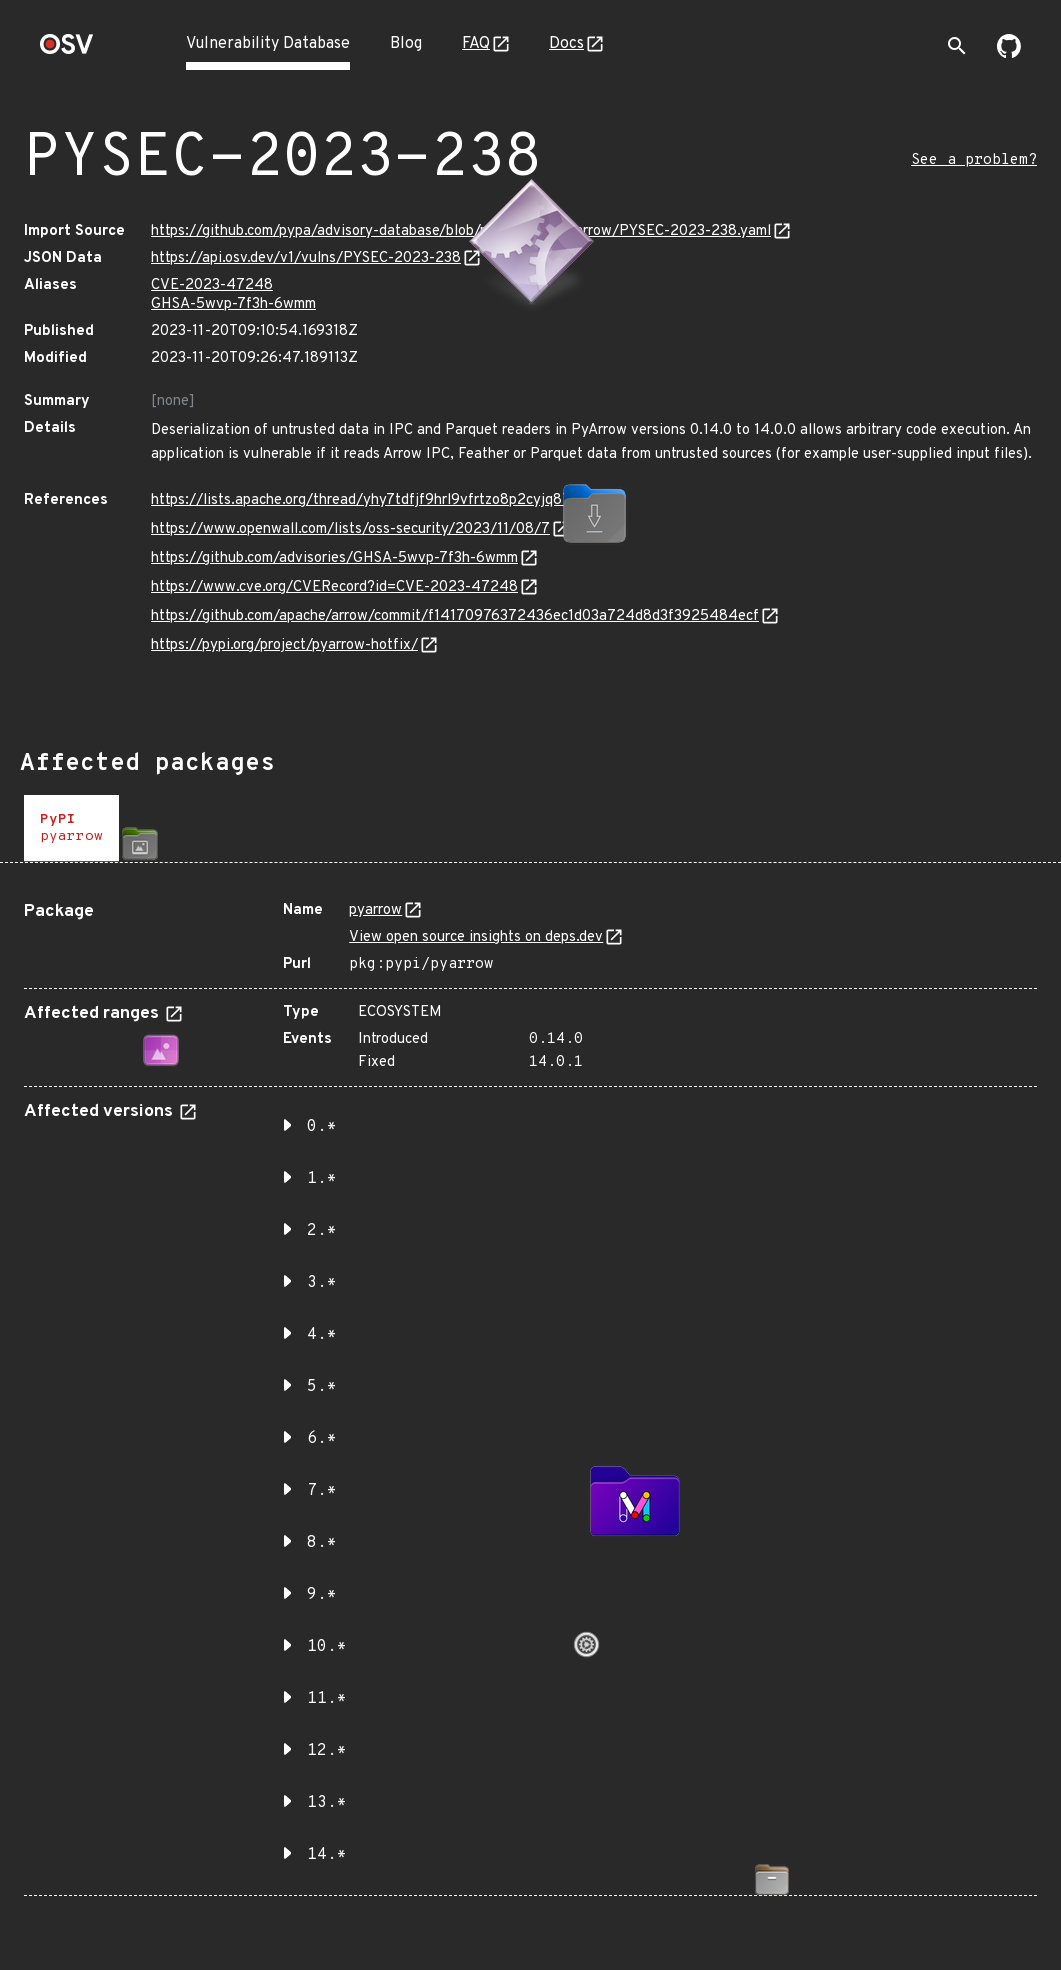 The image size is (1061, 1970). What do you see at coordinates (586, 1644) in the screenshot?
I see `open settings or configuration options` at bounding box center [586, 1644].